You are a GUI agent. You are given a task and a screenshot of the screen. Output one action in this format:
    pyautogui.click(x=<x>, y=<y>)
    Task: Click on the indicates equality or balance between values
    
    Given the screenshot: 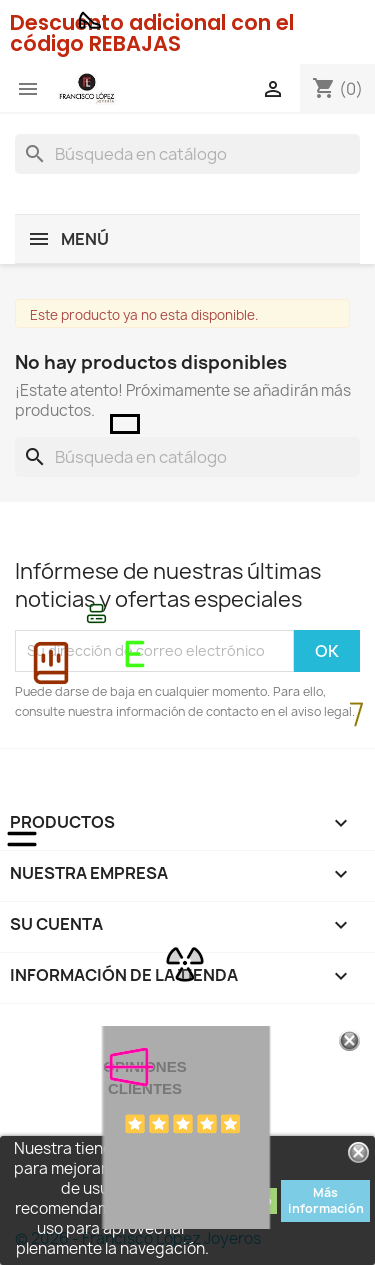 What is the action you would take?
    pyautogui.click(x=22, y=839)
    